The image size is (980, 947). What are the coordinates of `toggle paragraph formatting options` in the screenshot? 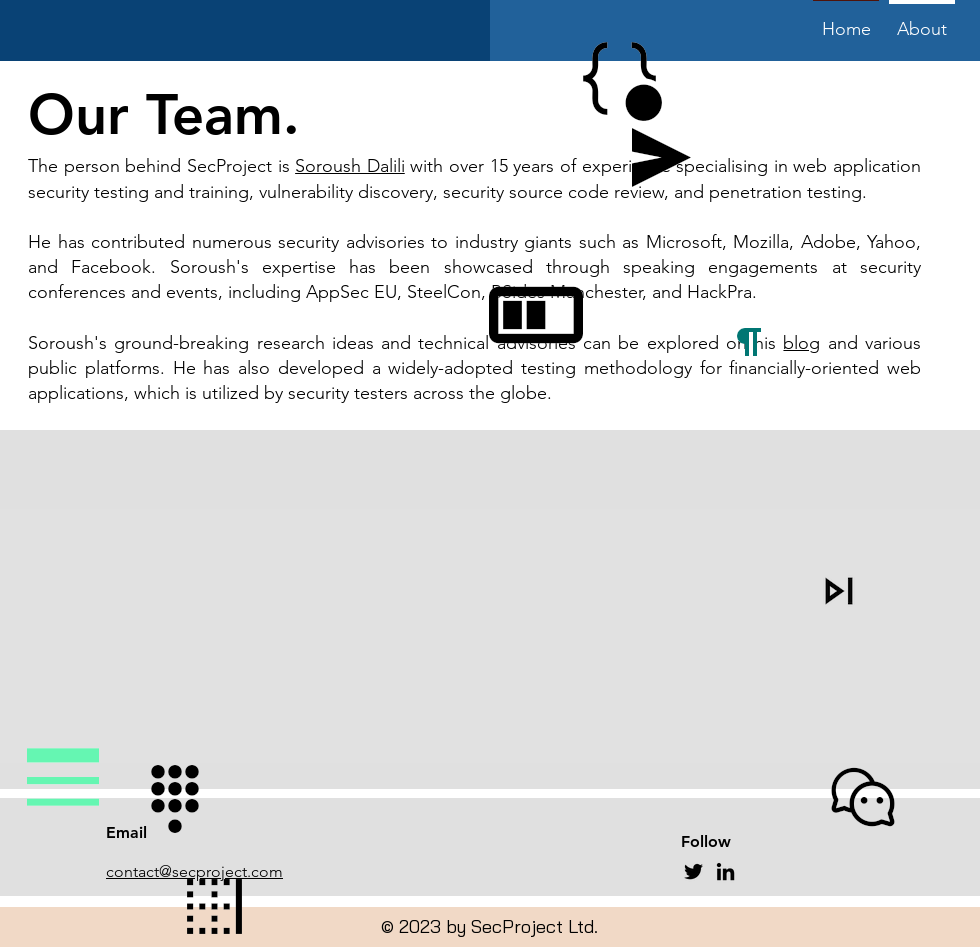 It's located at (749, 342).